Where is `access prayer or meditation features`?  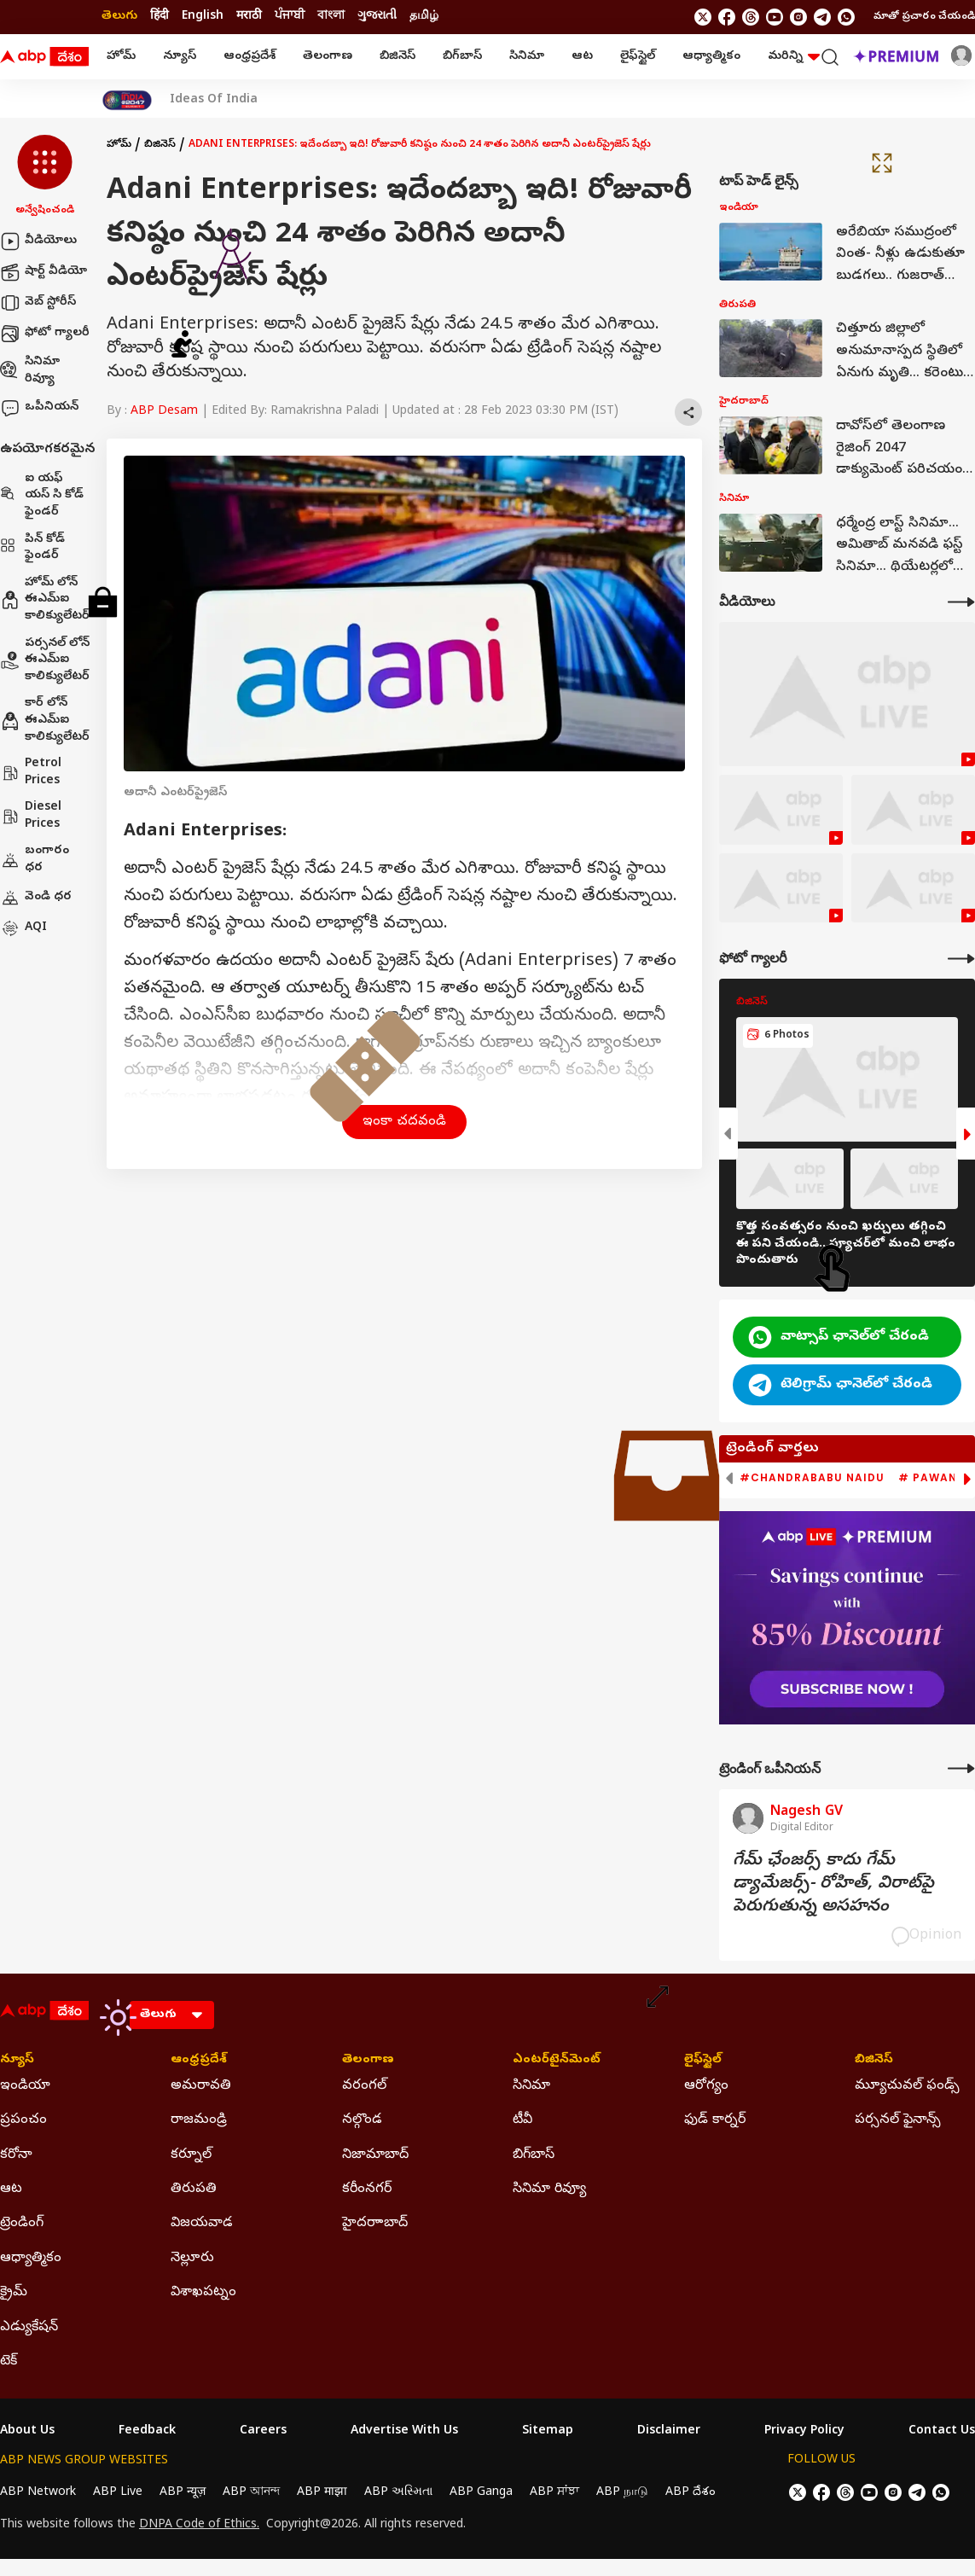
access prayer or meditation features is located at coordinates (182, 344).